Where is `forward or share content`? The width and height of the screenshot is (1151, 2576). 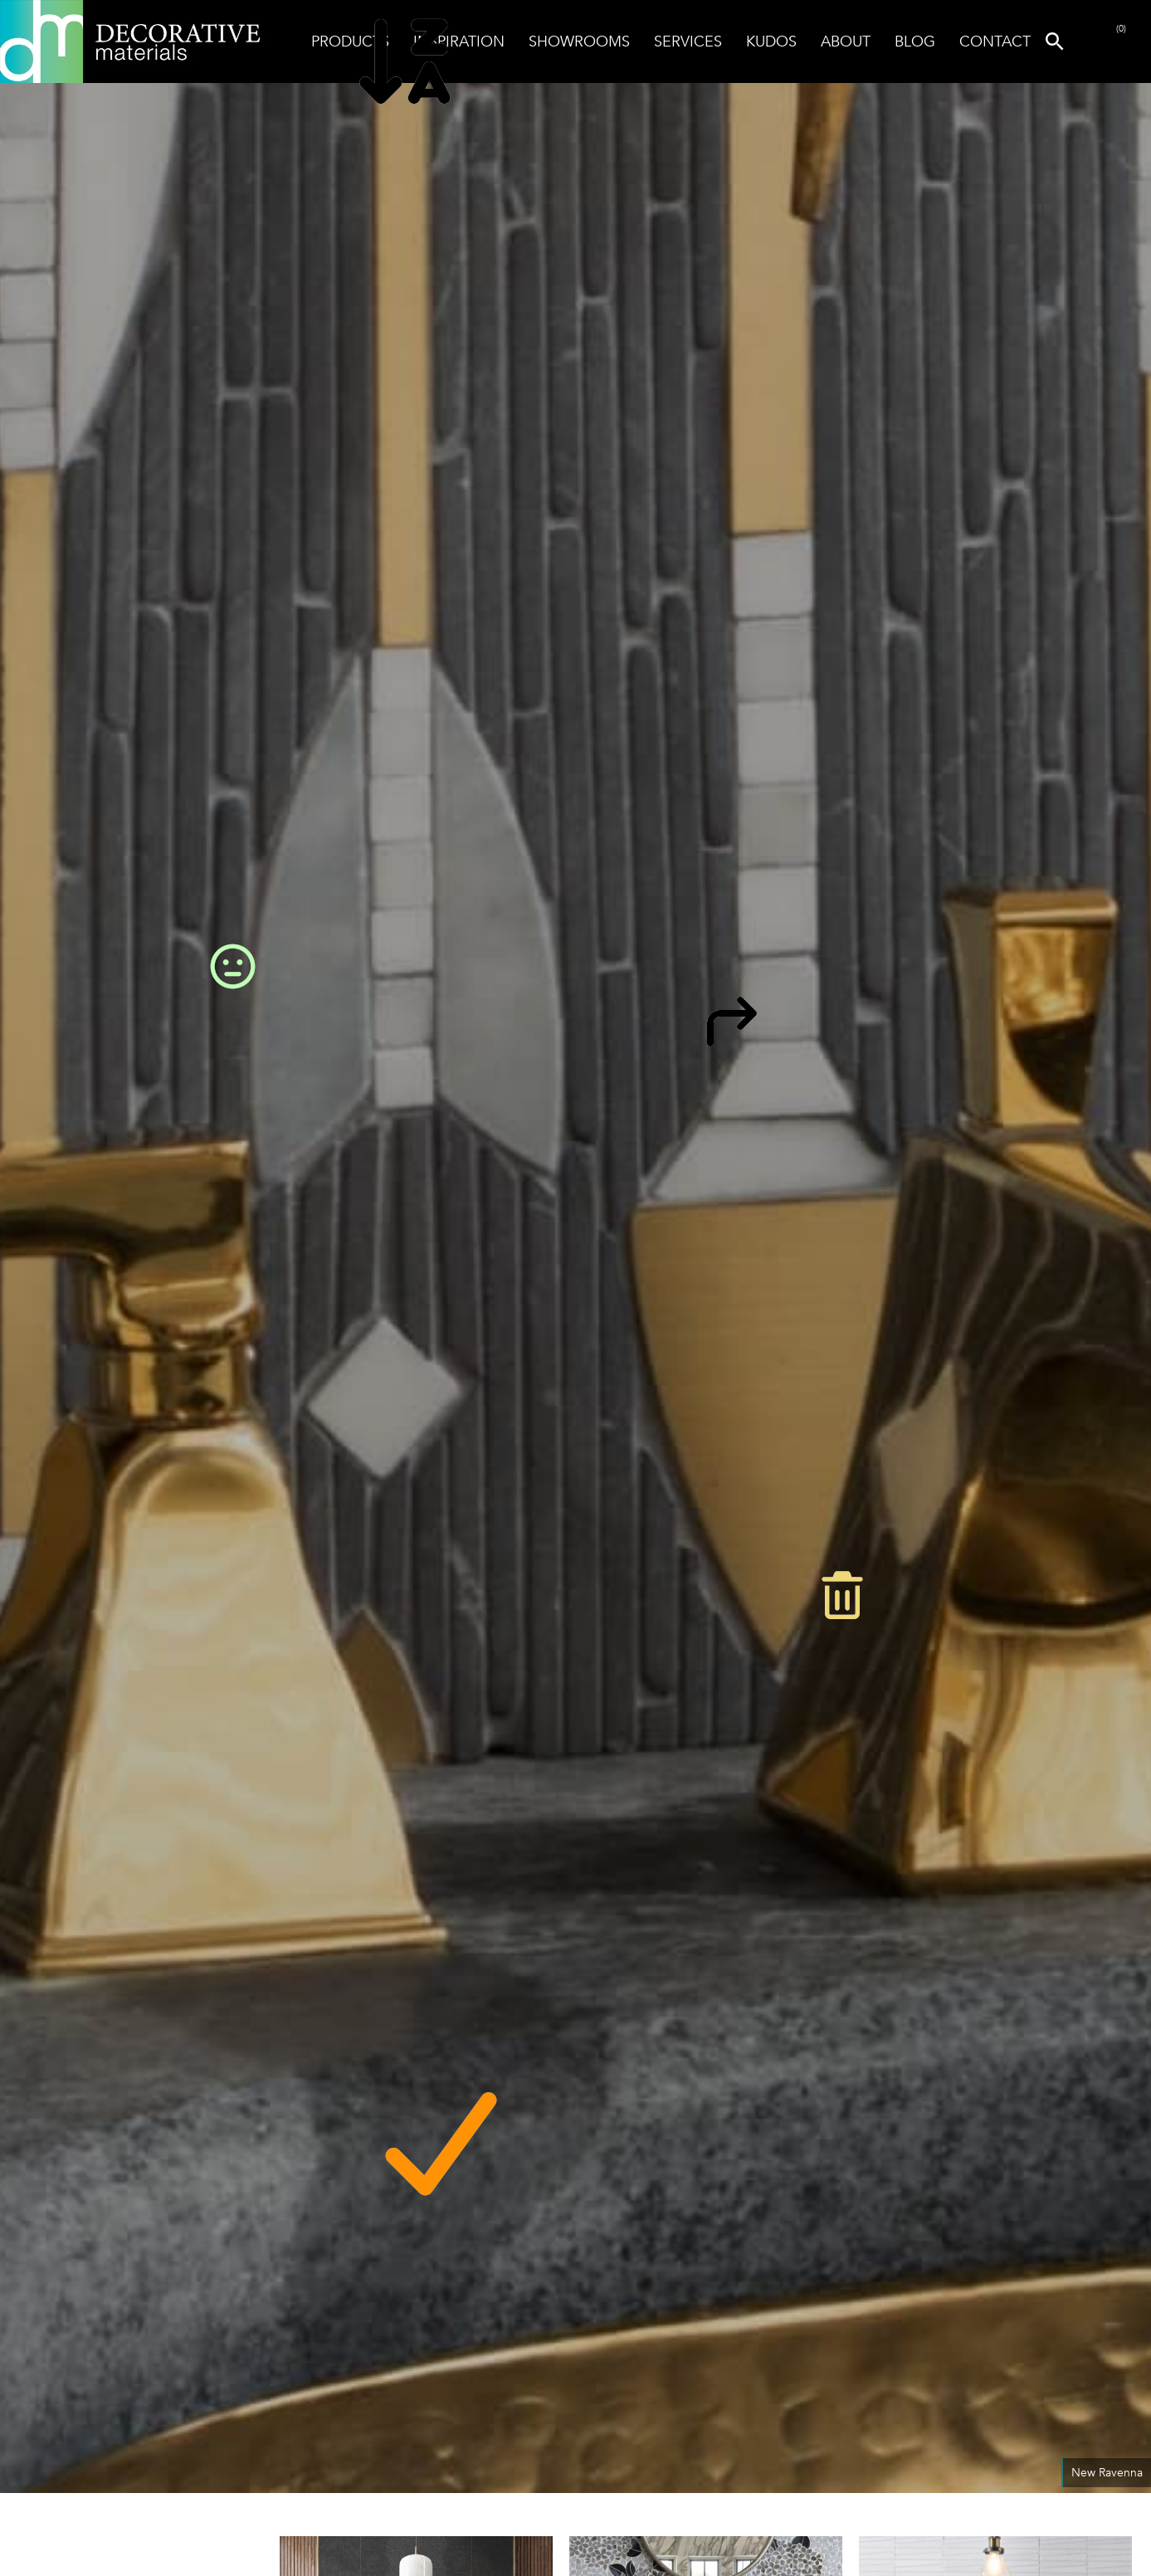 forward or share content is located at coordinates (730, 1023).